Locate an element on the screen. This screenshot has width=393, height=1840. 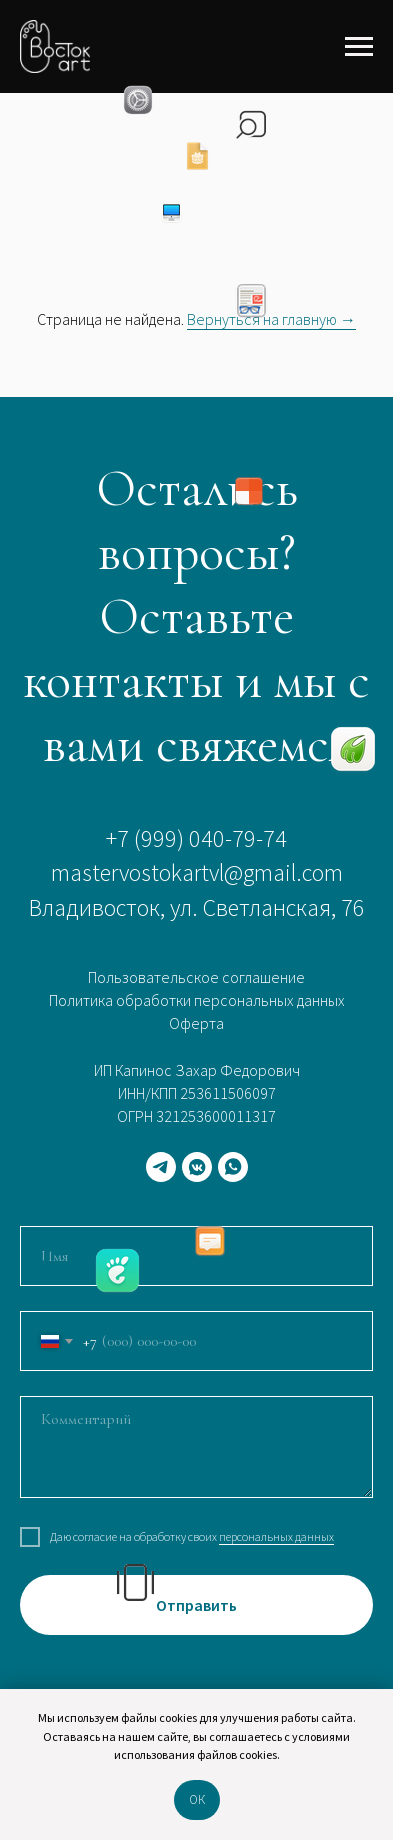
open the messaging or chat app is located at coordinates (210, 1241).